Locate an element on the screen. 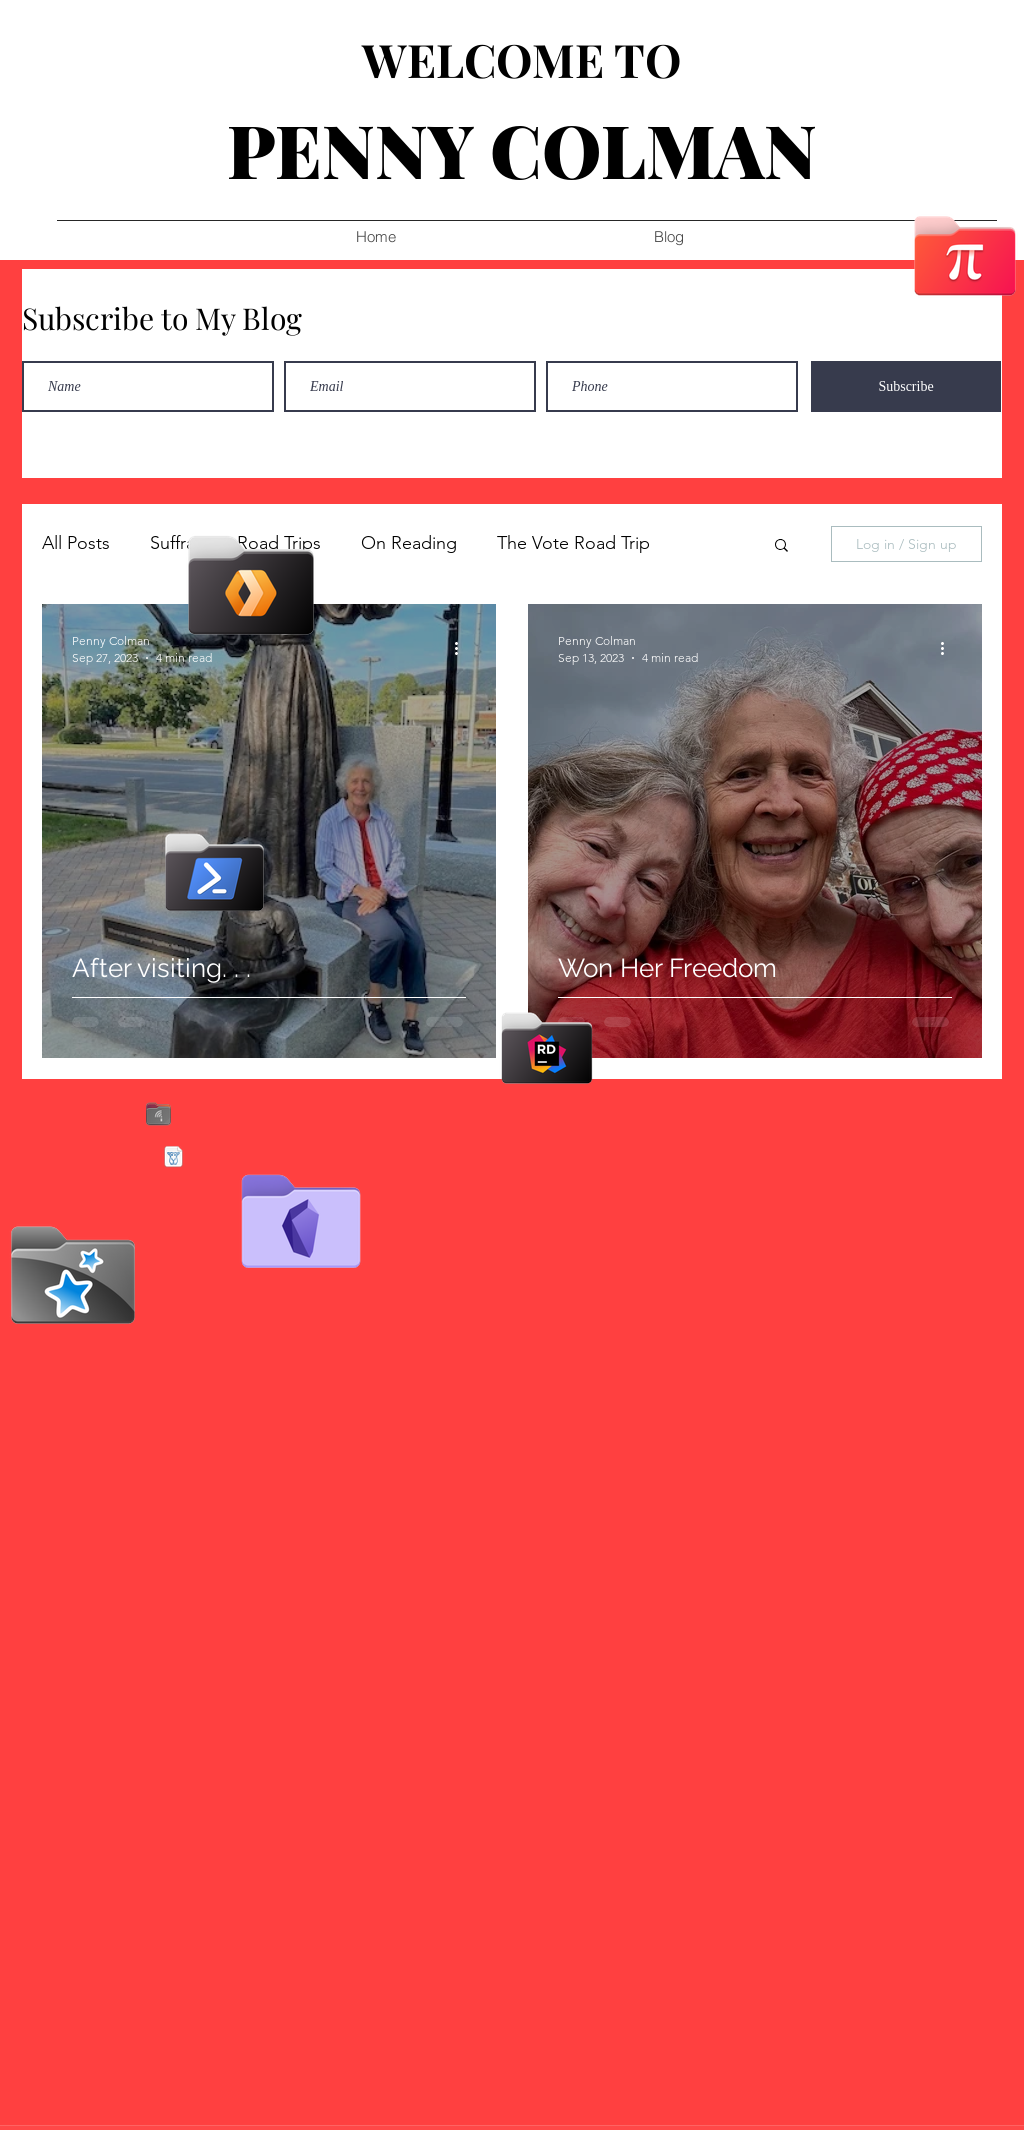 This screenshot has height=2130, width=1024. indicates a perl script or program file is located at coordinates (173, 1156).